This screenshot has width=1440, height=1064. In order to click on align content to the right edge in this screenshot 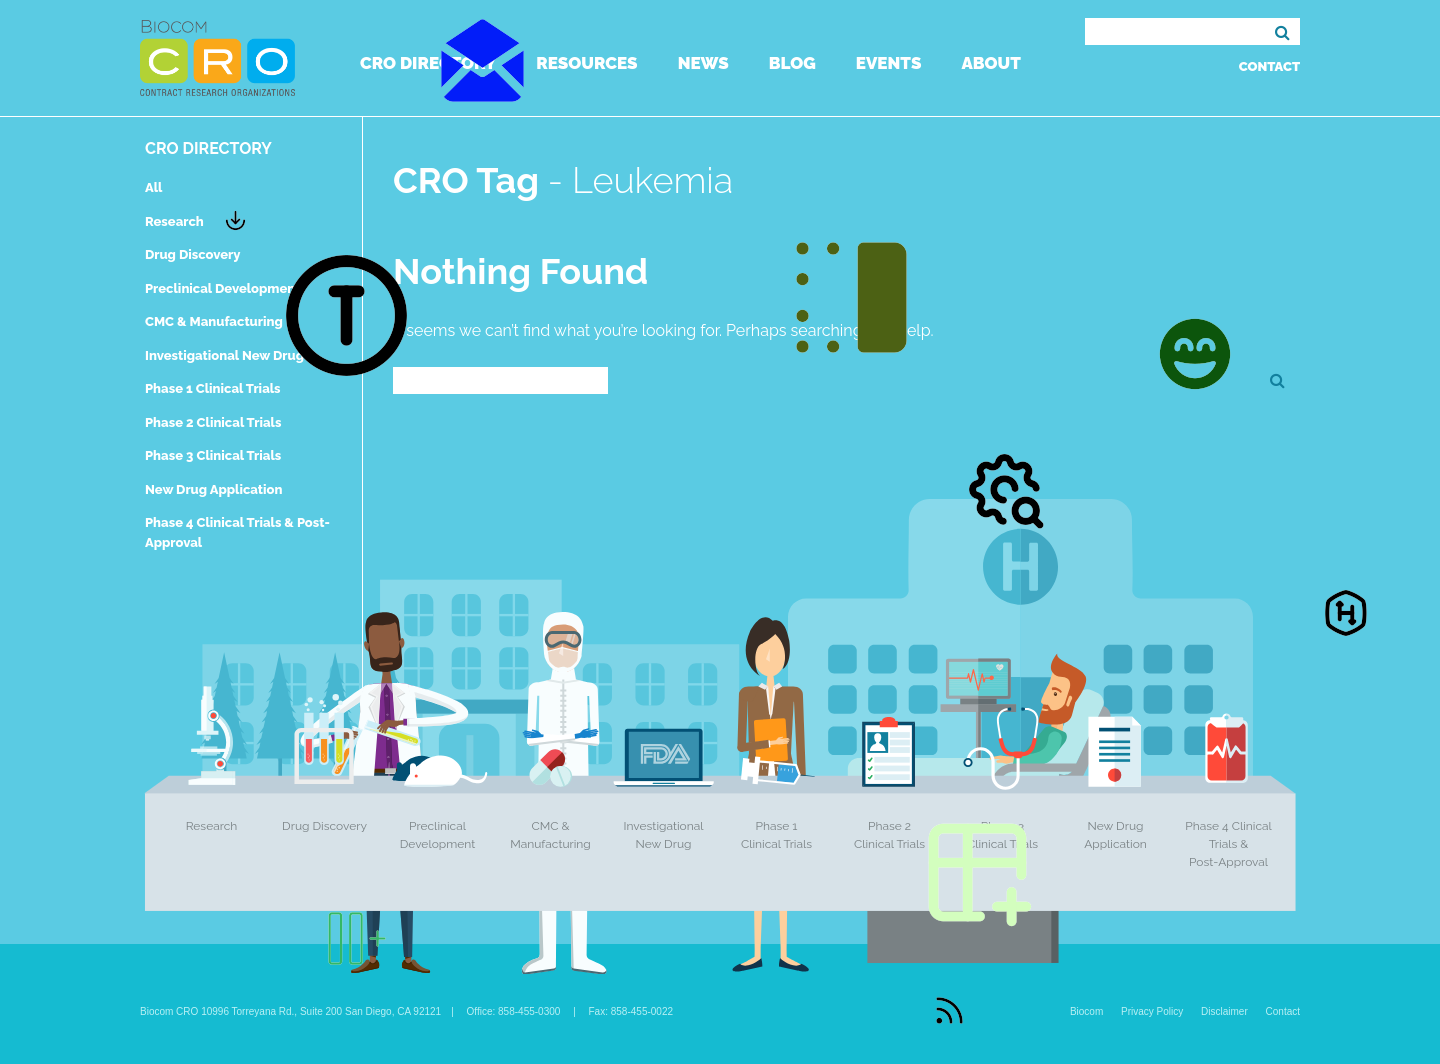, I will do `click(851, 297)`.